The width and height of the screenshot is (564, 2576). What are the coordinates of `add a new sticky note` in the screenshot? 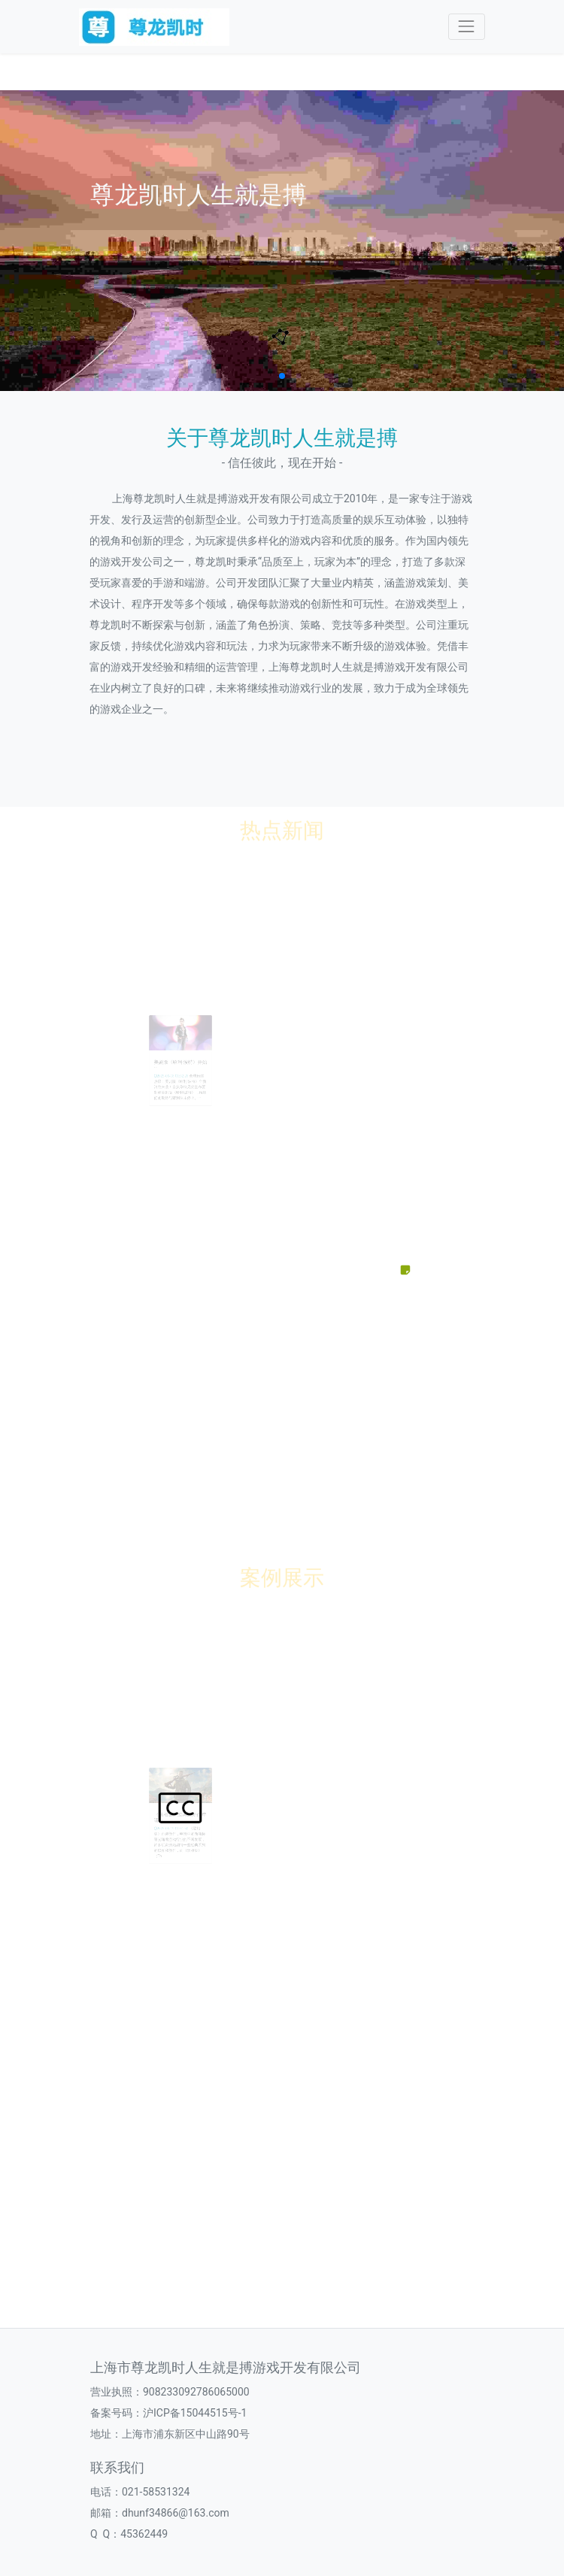 It's located at (405, 1270).